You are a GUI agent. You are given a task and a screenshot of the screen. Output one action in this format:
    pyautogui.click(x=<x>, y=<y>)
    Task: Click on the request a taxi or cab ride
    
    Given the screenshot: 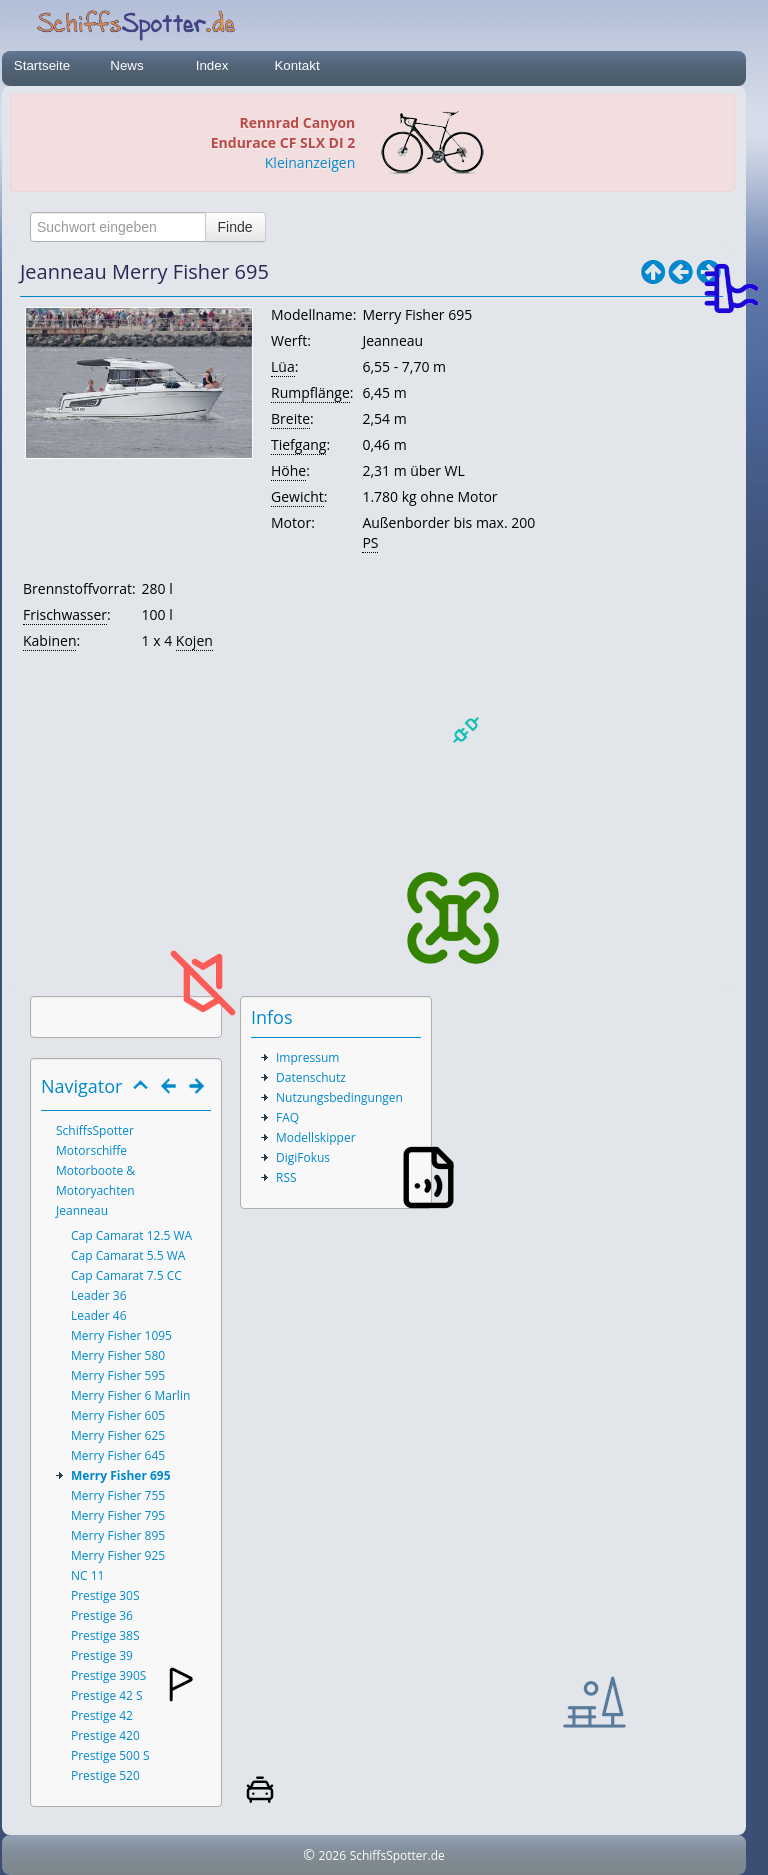 What is the action you would take?
    pyautogui.click(x=260, y=1791)
    